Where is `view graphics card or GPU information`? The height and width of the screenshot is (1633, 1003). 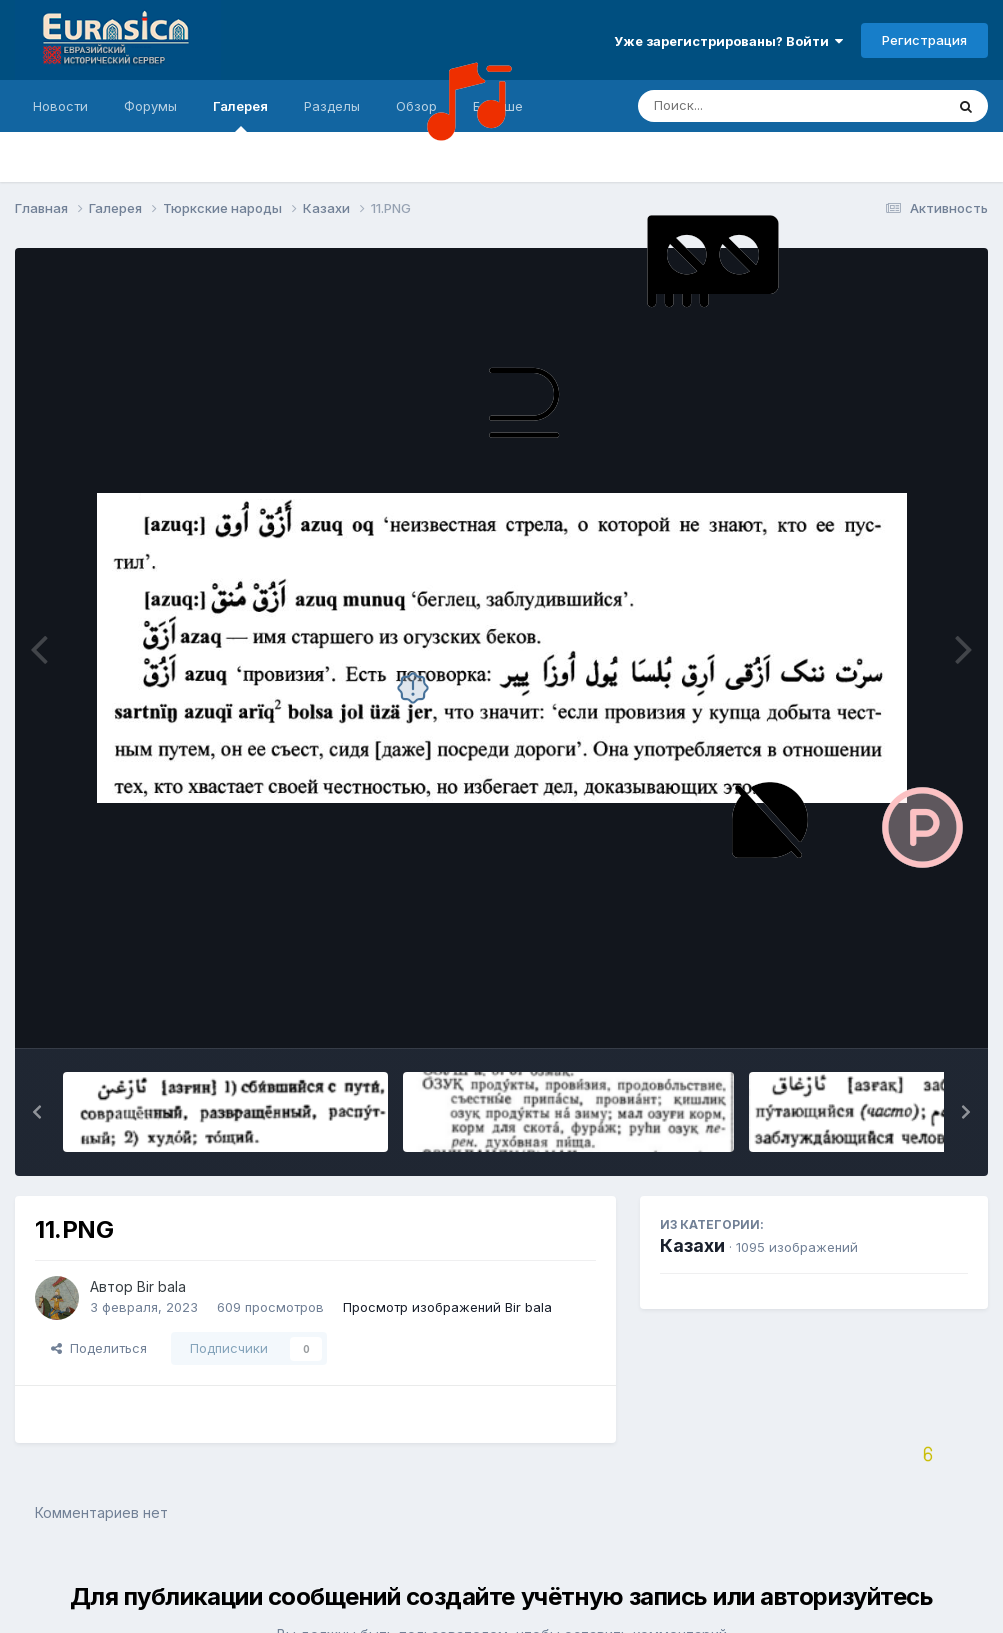 view graphics card or GPU information is located at coordinates (713, 259).